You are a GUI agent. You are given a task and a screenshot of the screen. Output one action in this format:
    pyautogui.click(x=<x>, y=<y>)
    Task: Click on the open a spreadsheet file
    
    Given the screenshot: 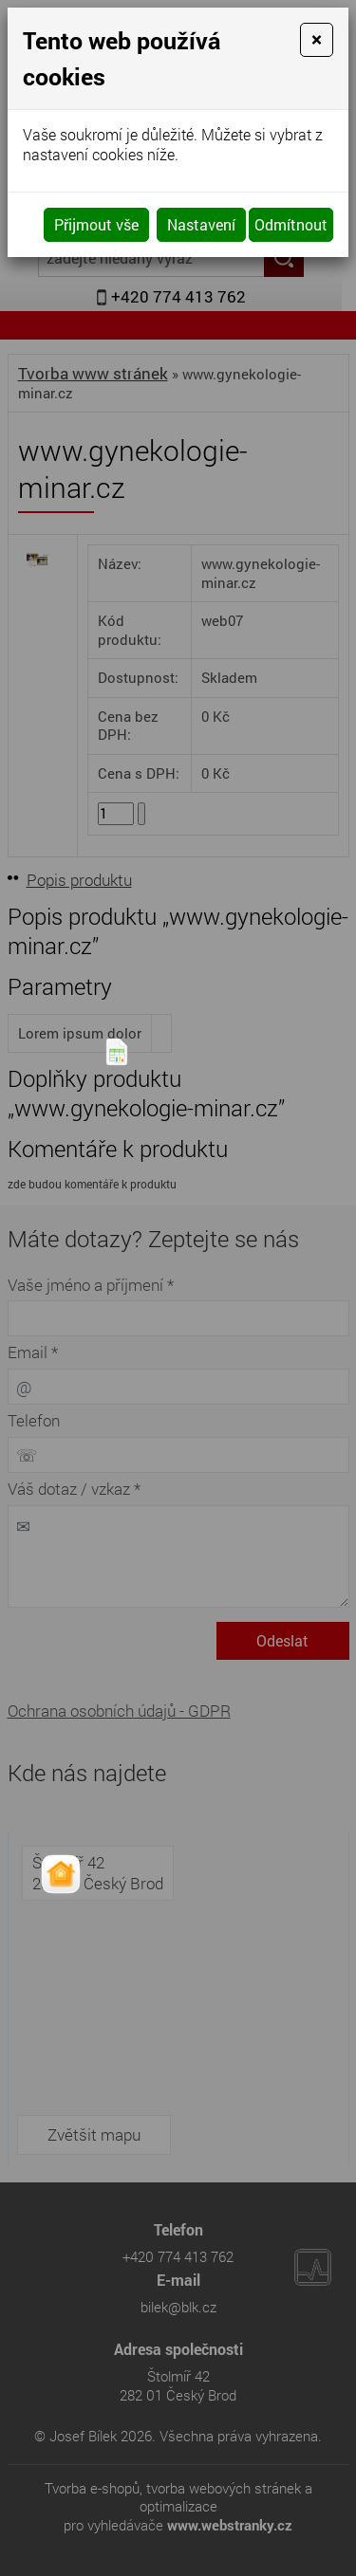 What is the action you would take?
    pyautogui.click(x=117, y=1052)
    